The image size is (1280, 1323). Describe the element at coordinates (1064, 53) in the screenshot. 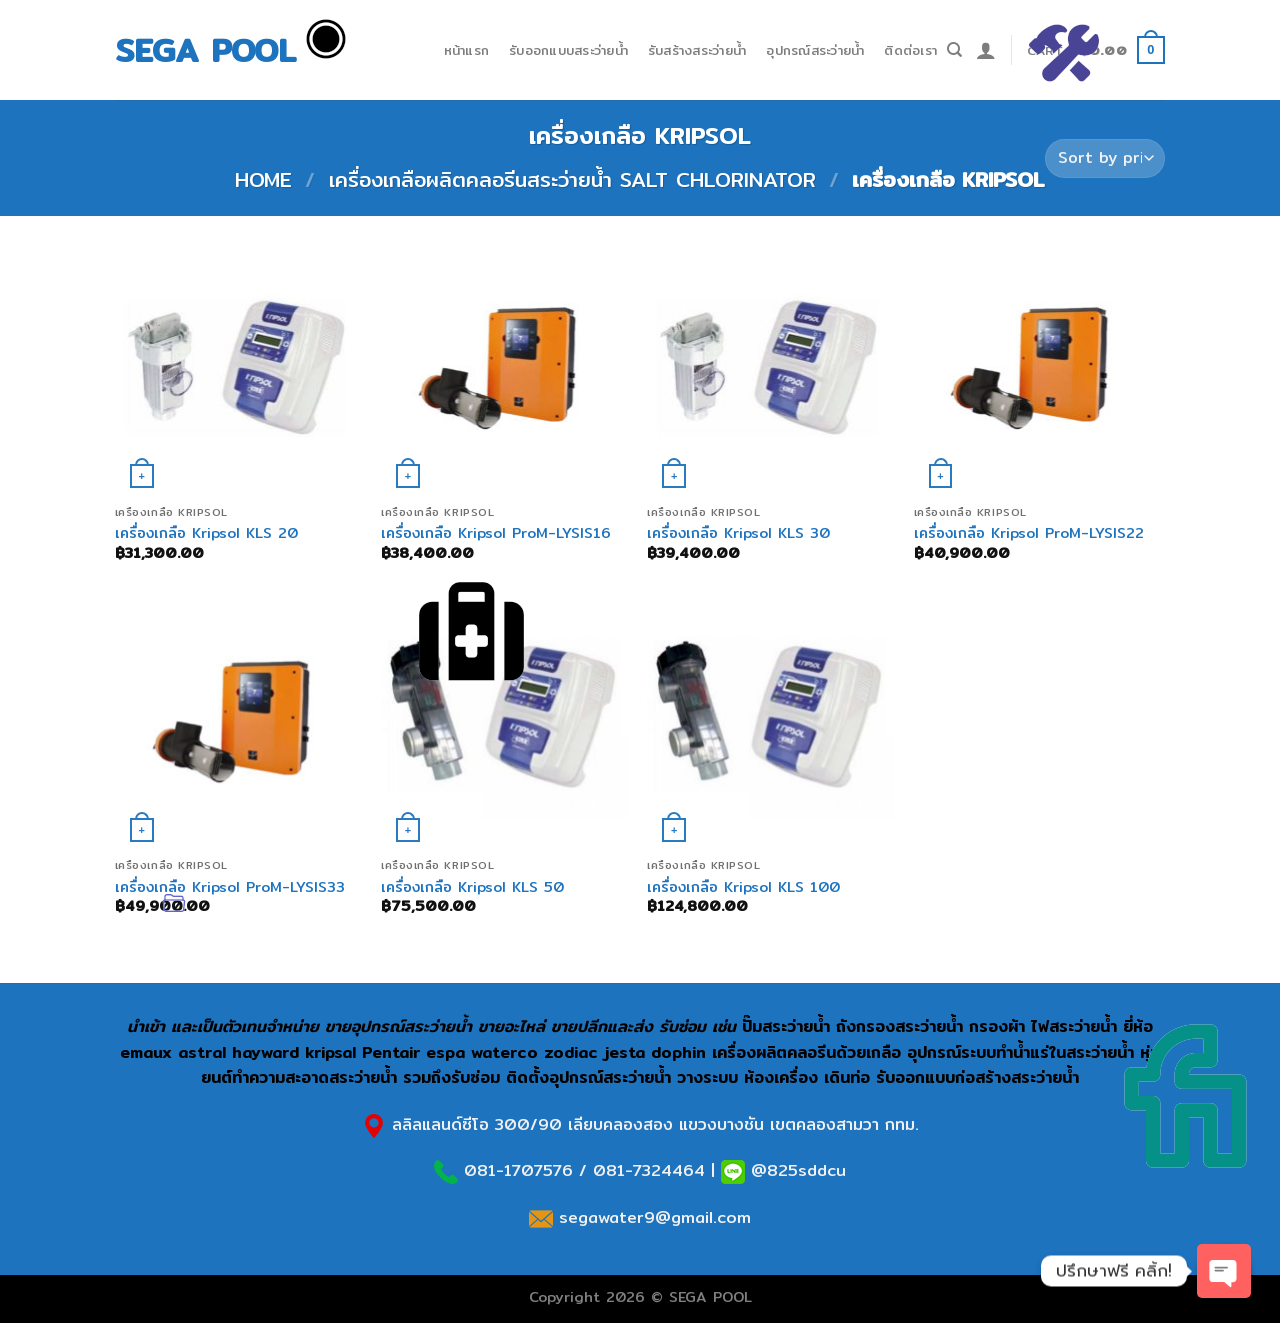

I see `access settings or configuration options` at that location.